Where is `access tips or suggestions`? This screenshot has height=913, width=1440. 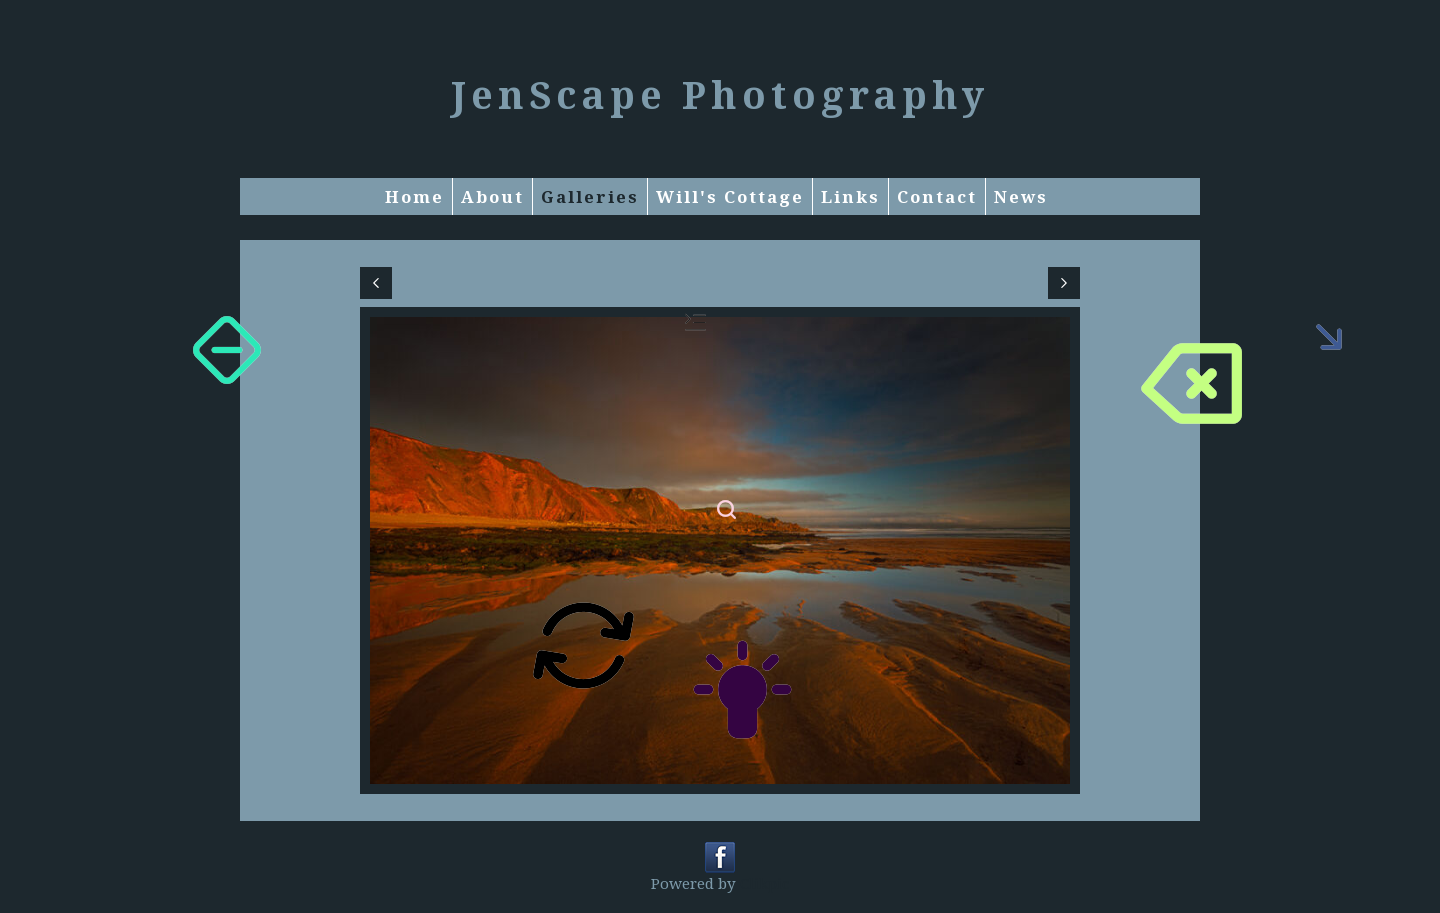 access tips or suggestions is located at coordinates (742, 689).